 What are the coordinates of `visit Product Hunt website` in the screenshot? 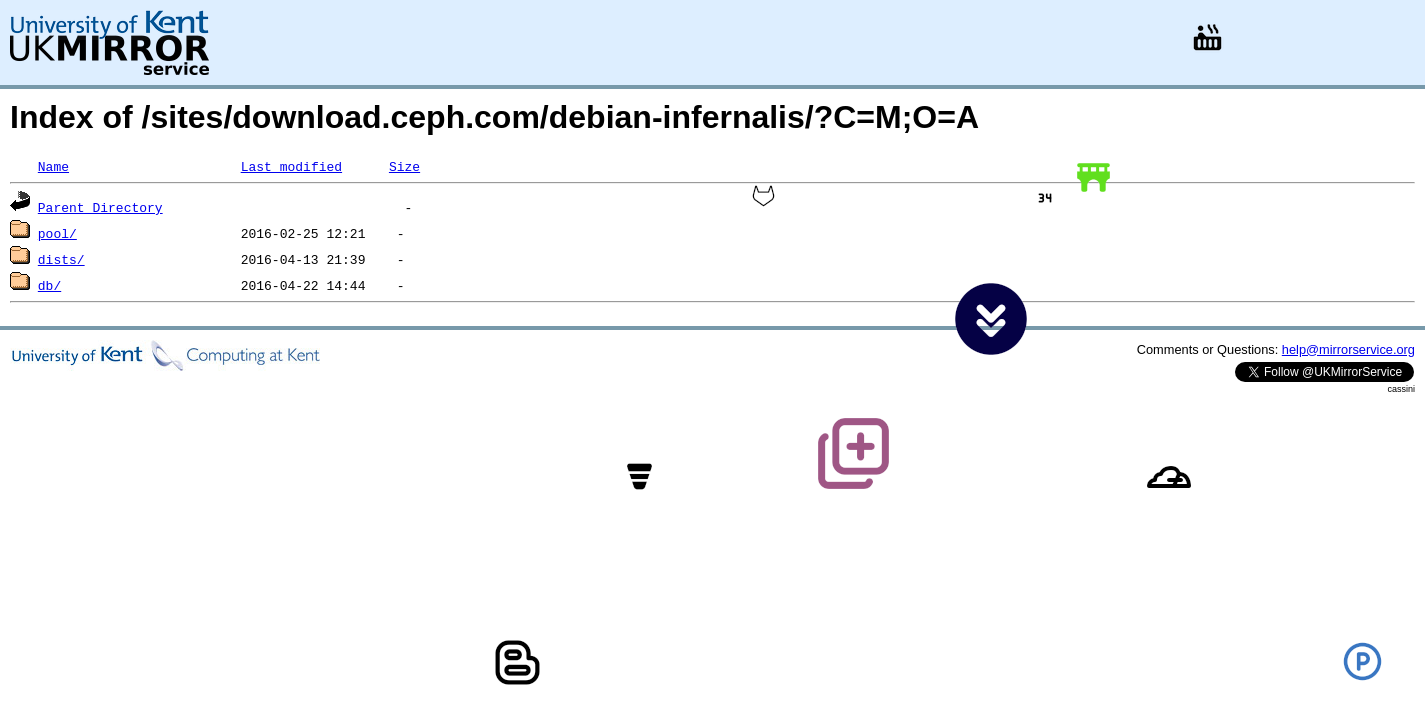 It's located at (1362, 661).